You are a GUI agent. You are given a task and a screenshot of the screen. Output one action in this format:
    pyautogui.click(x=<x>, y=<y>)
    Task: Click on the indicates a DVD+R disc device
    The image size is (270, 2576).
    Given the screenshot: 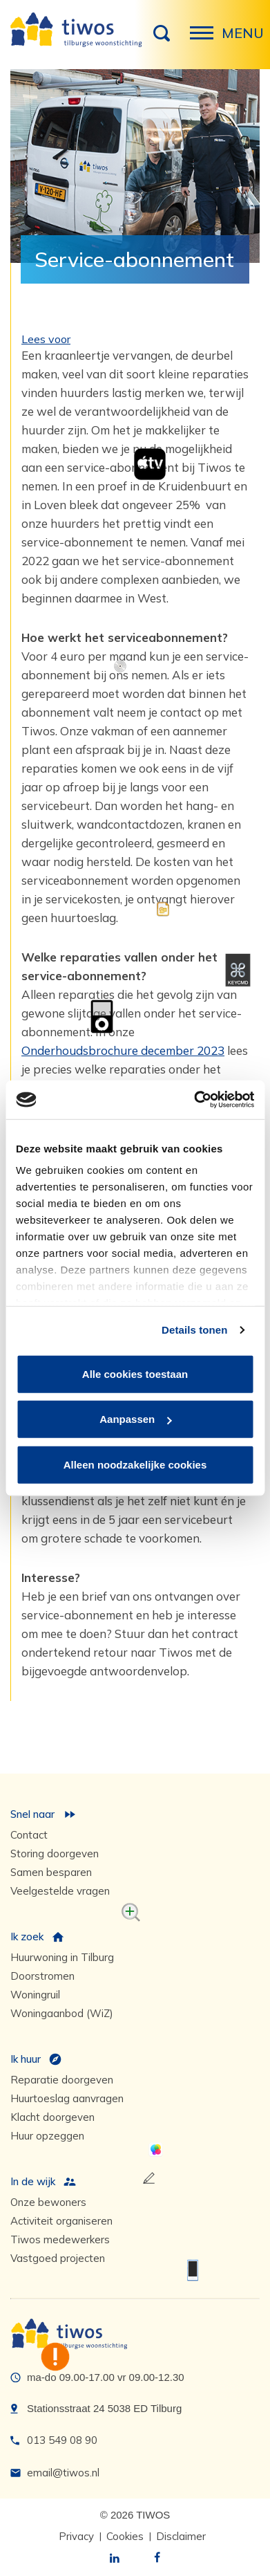 What is the action you would take?
    pyautogui.click(x=120, y=666)
    